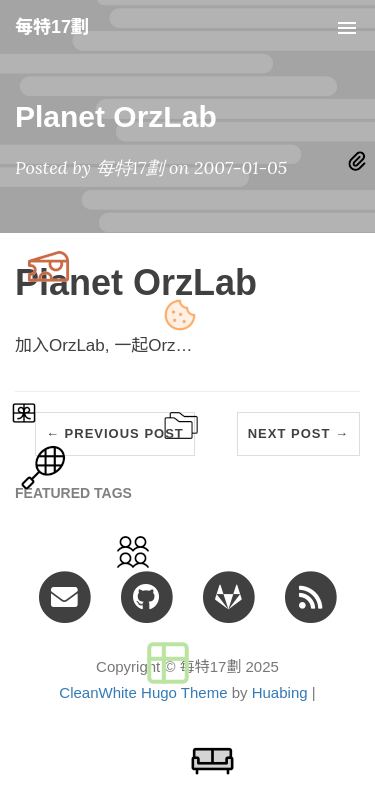  I want to click on cheese or dairy product category, so click(48, 268).